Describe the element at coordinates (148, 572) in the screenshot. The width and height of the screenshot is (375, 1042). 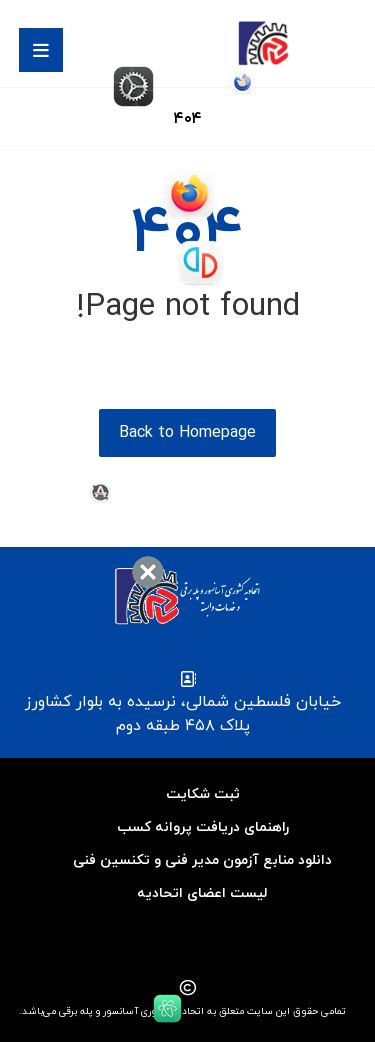
I see `indicates an unavailable or inaccessible item` at that location.